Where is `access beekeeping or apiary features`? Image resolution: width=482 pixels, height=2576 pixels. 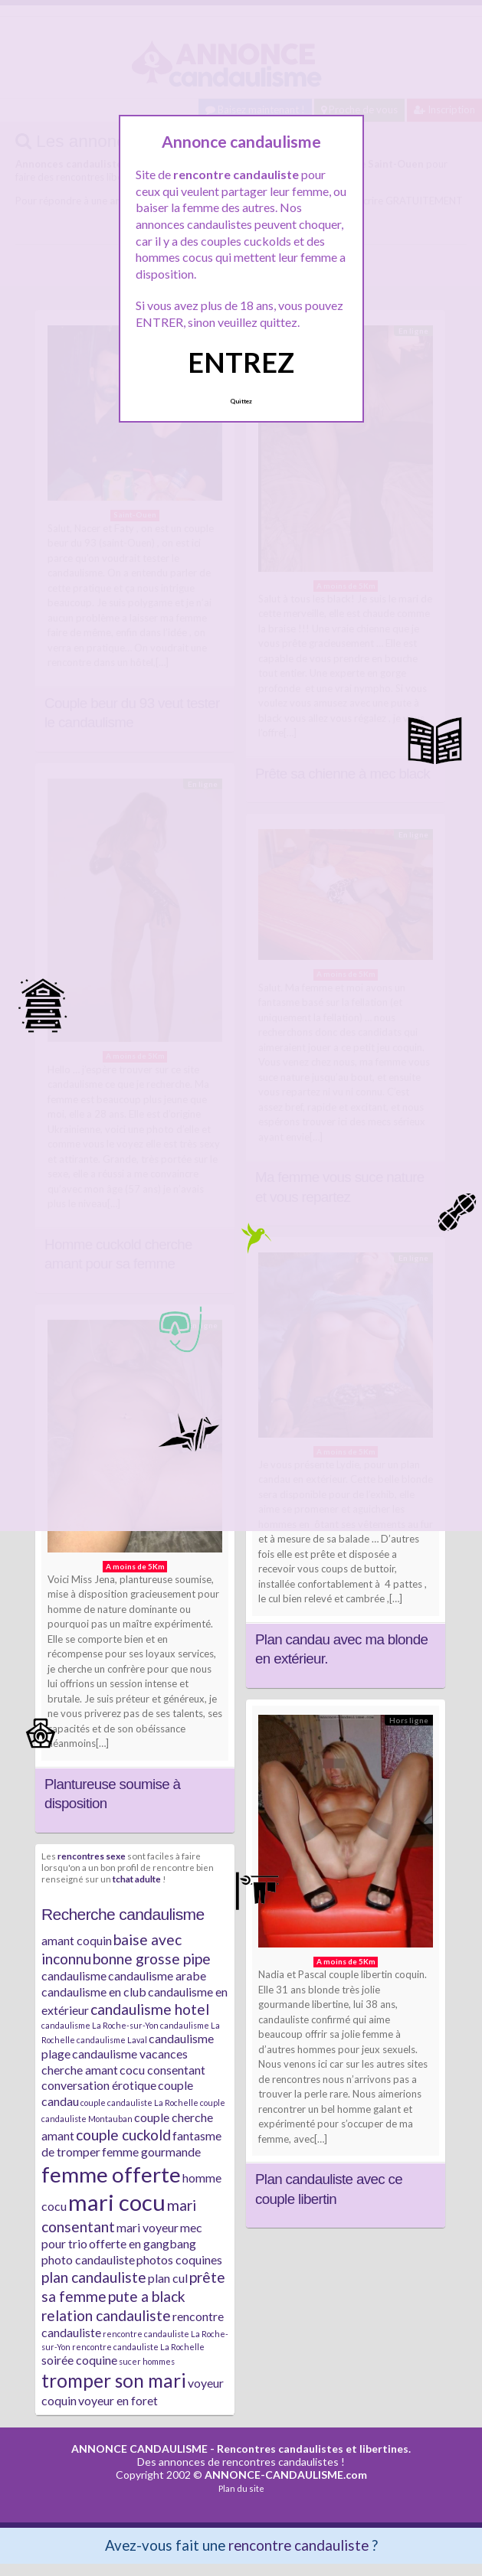
access beekeeping or apiary features is located at coordinates (43, 1005).